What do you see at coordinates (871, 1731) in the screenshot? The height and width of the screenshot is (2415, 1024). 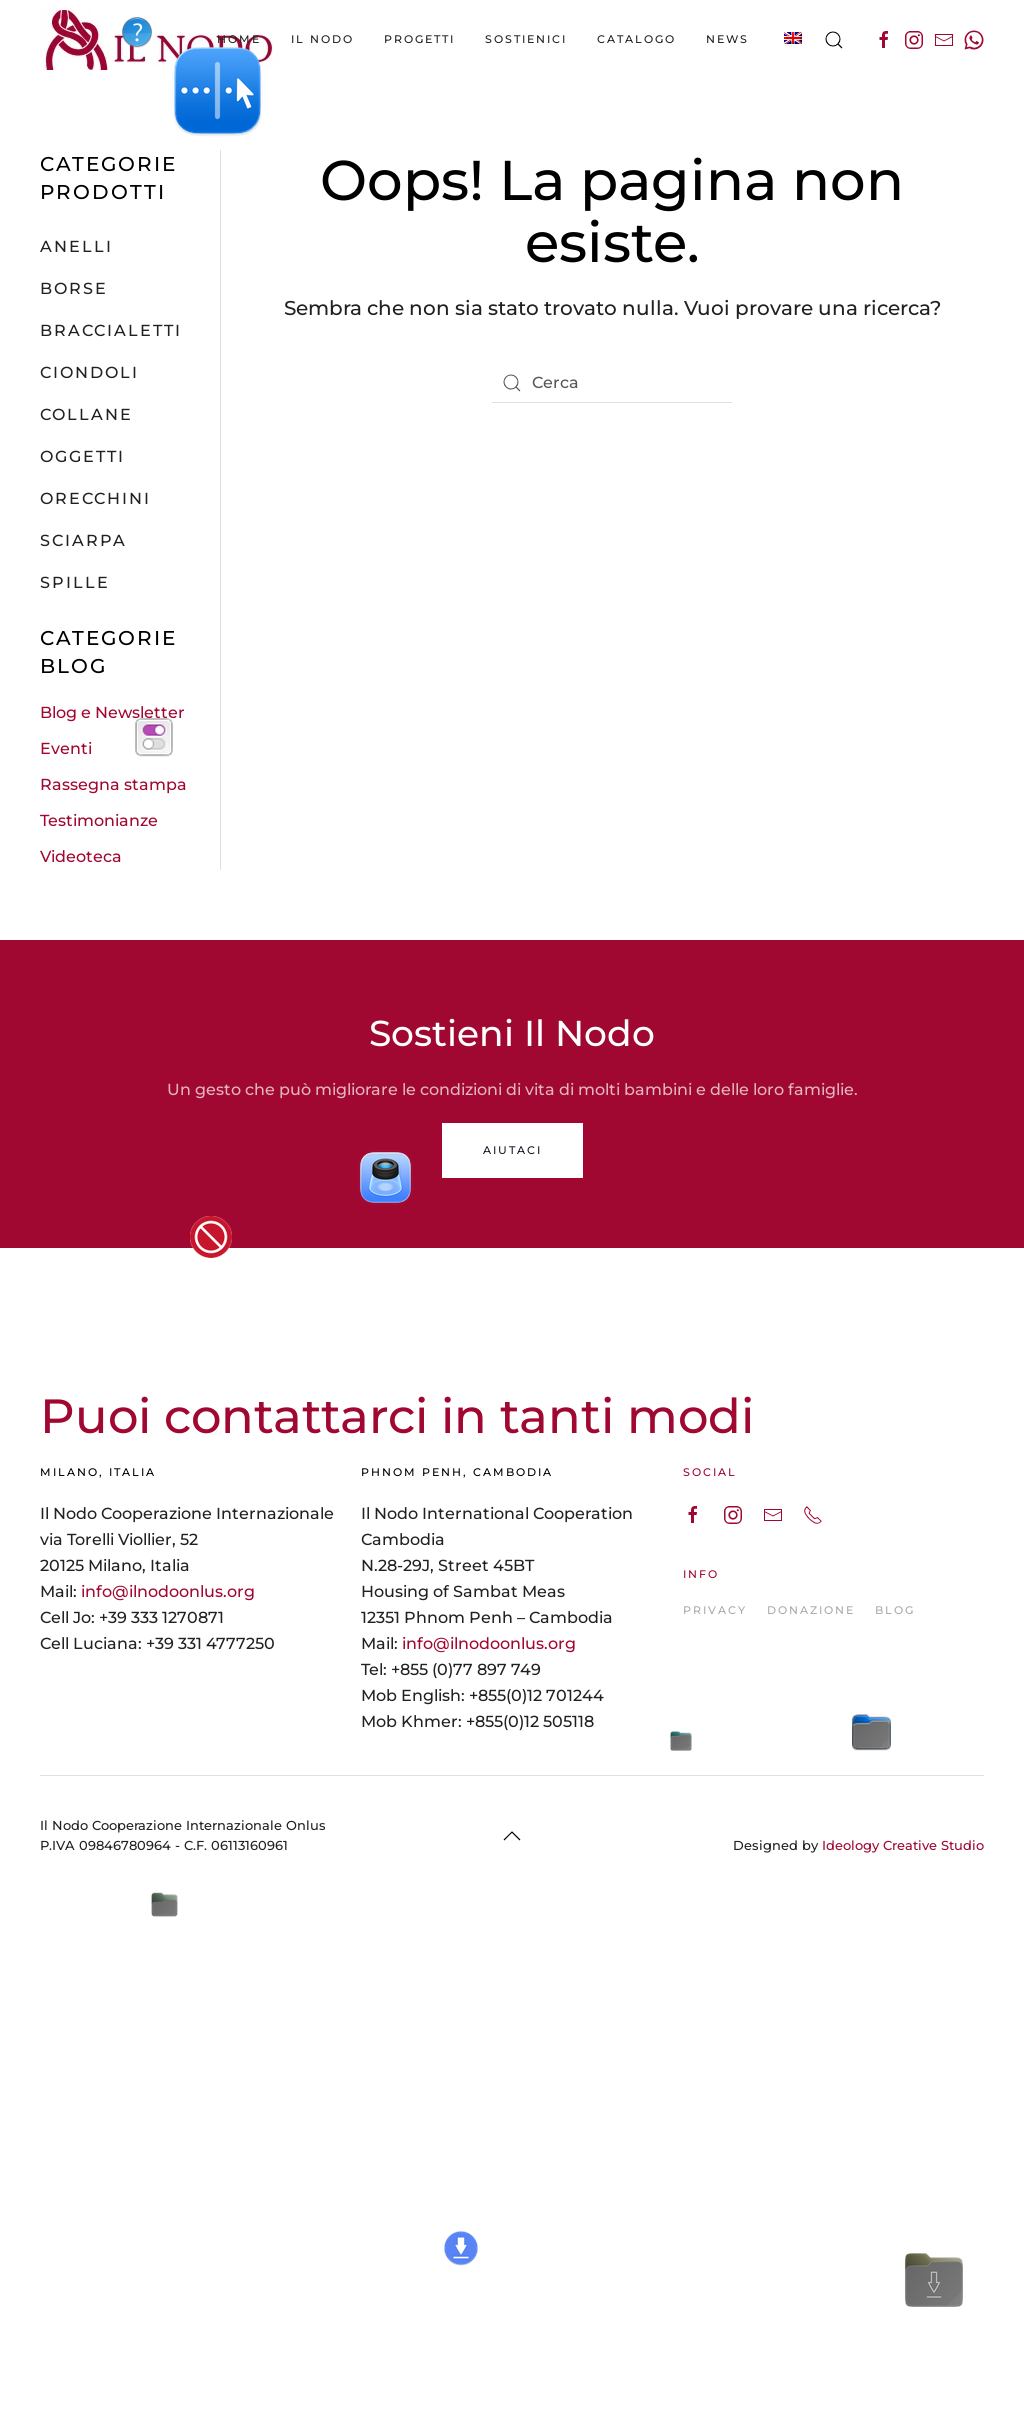 I see `open folder to view contents` at bounding box center [871, 1731].